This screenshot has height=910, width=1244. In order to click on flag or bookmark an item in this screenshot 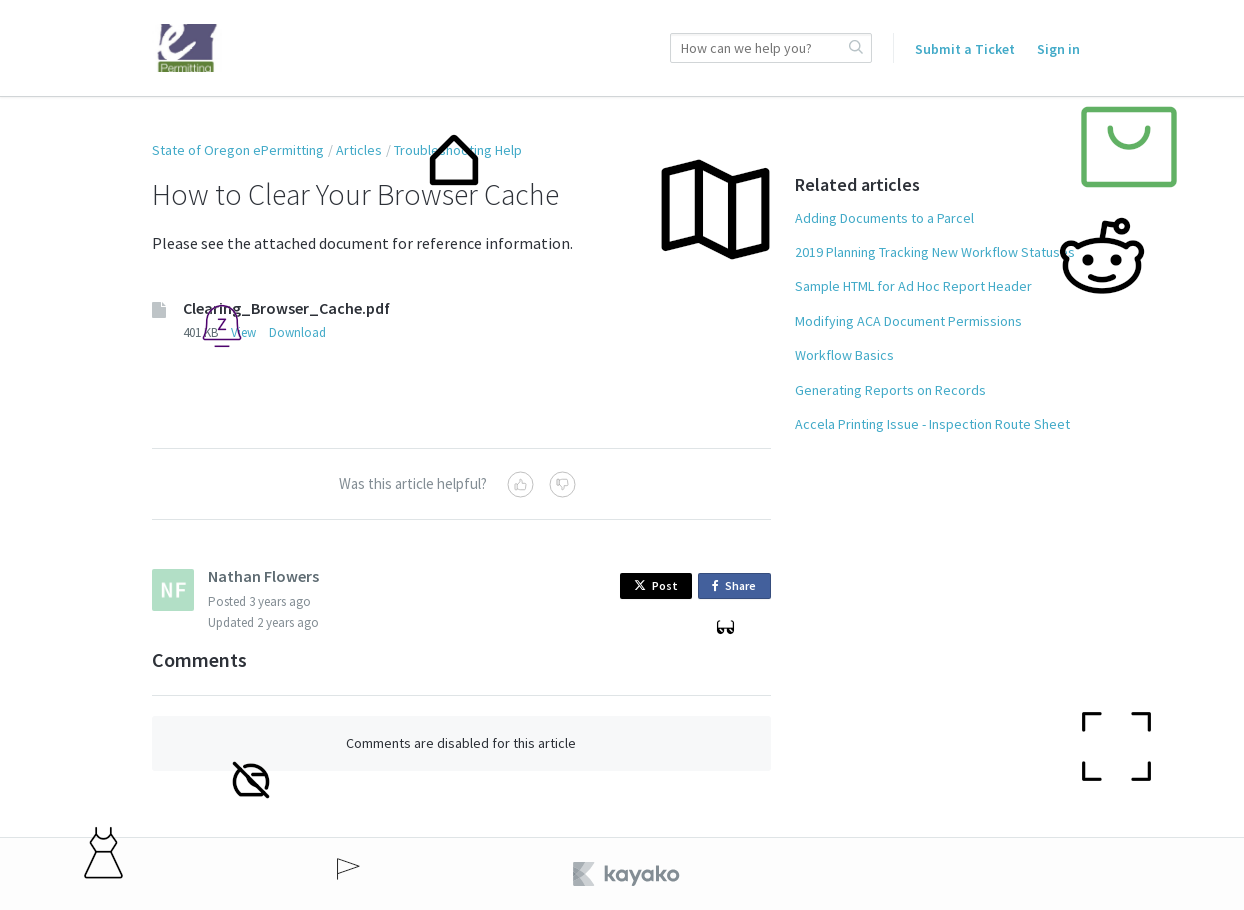, I will do `click(346, 869)`.